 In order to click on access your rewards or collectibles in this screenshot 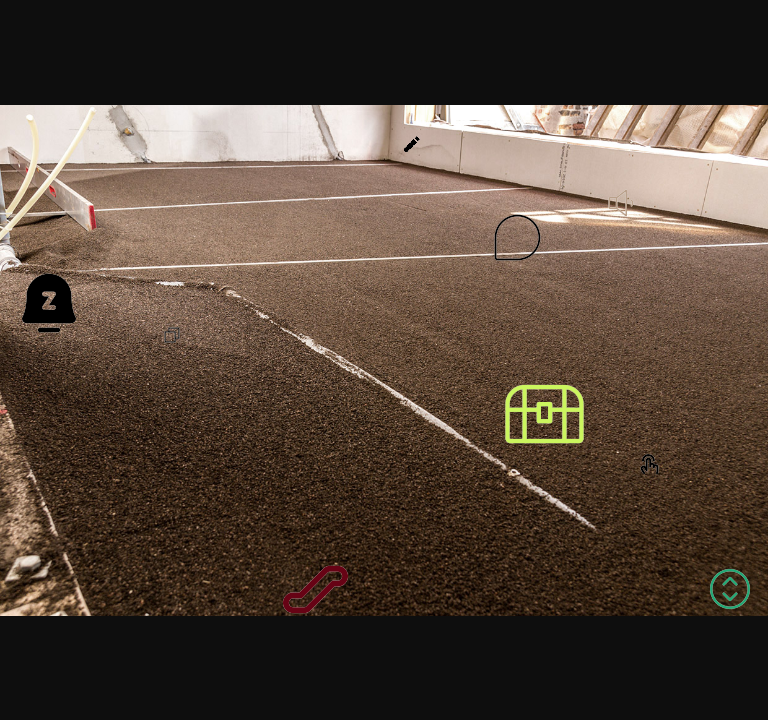, I will do `click(544, 415)`.